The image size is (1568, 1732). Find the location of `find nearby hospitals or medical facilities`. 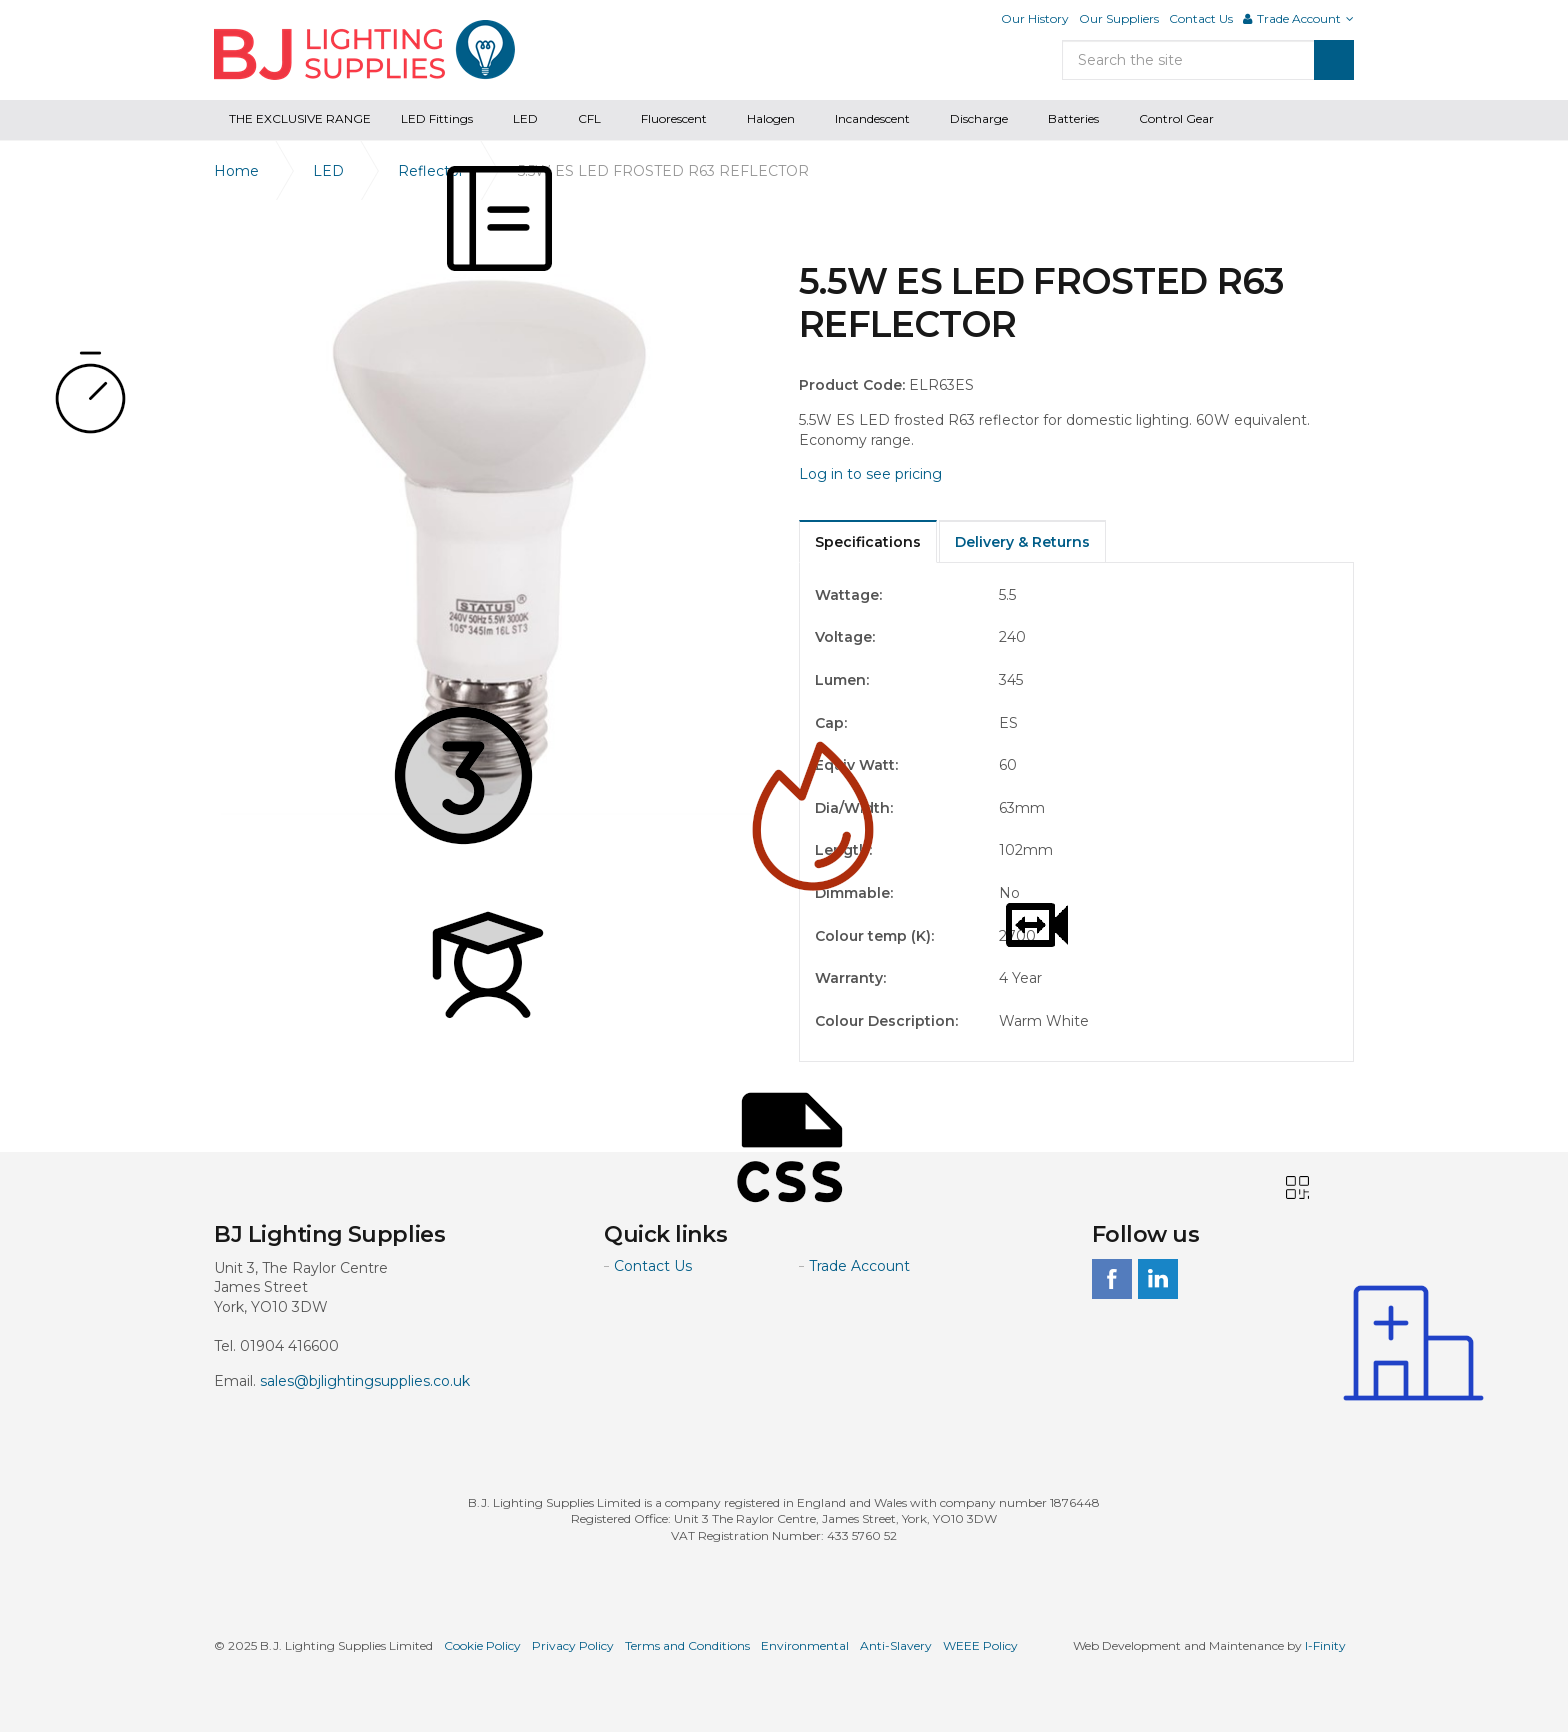

find nearby hospitals or medical facilities is located at coordinates (1406, 1343).